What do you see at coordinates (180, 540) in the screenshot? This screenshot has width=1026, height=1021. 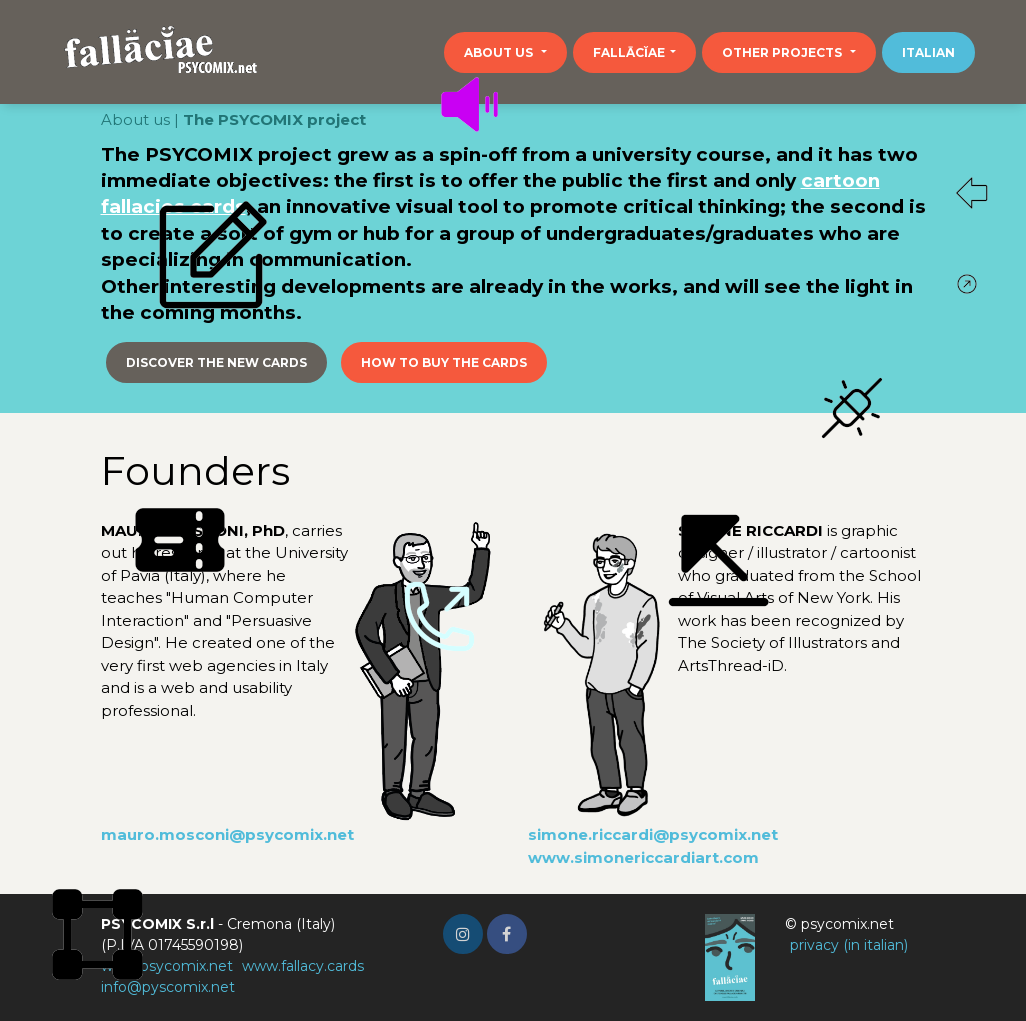 I see `view your tickets or passes` at bounding box center [180, 540].